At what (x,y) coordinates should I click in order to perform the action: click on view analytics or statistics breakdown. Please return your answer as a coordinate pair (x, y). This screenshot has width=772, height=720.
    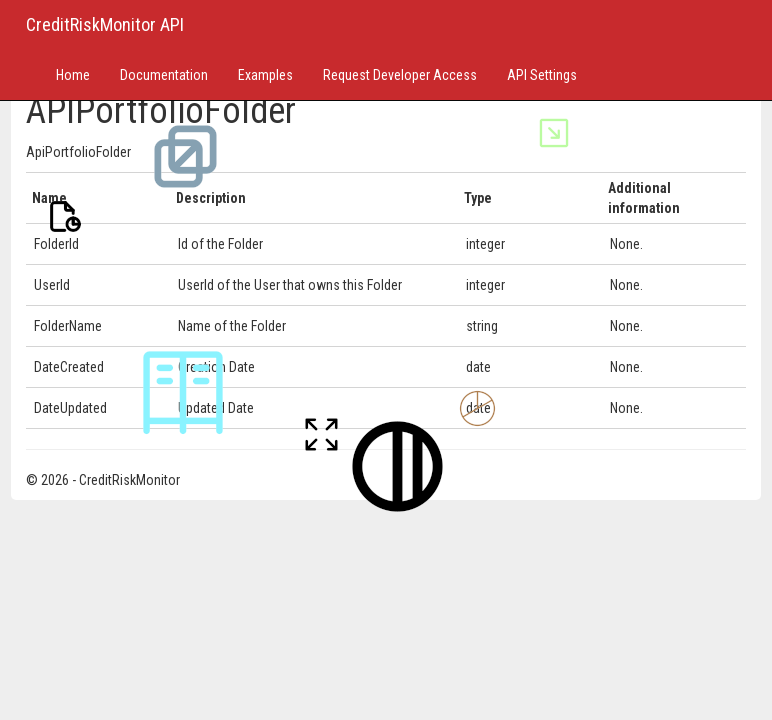
    Looking at the image, I should click on (477, 408).